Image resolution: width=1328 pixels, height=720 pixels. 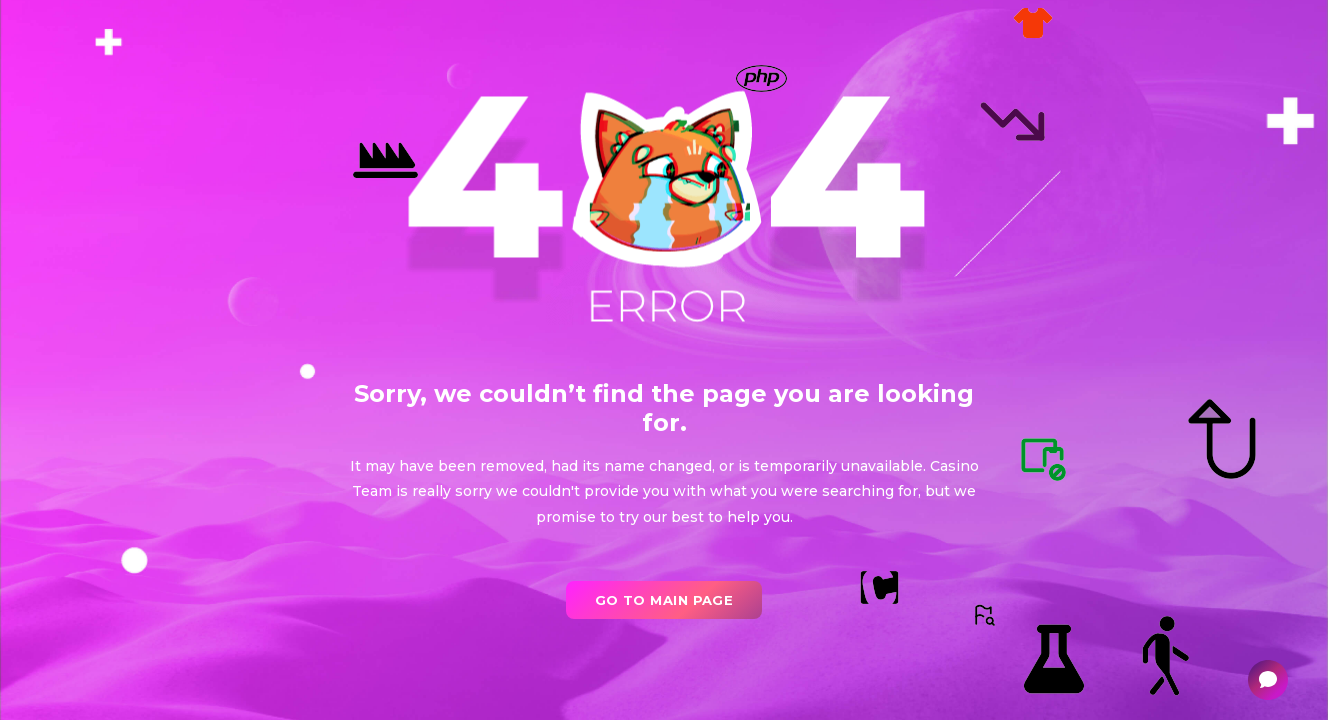 What do you see at coordinates (761, 78) in the screenshot?
I see `php programming language logo` at bounding box center [761, 78].